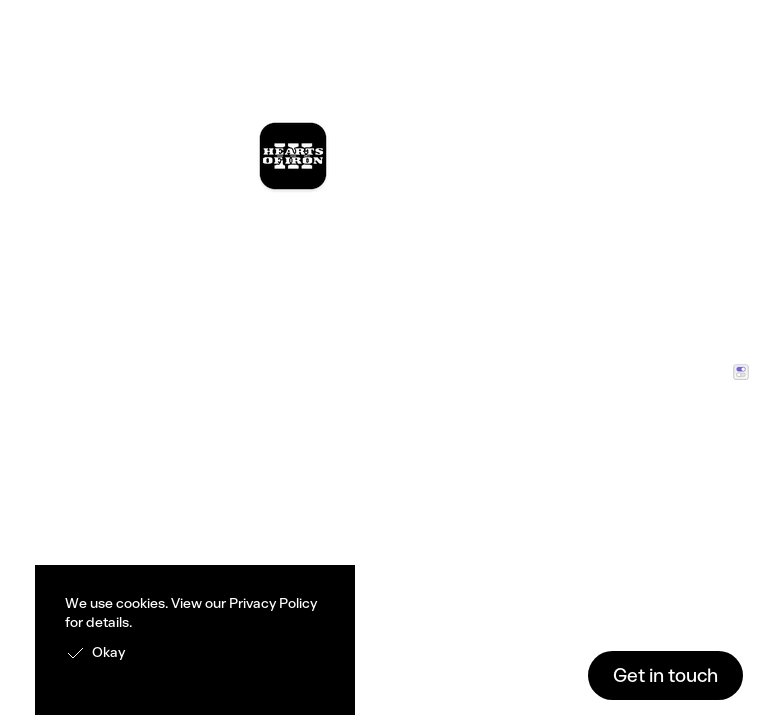  Describe the element at coordinates (293, 156) in the screenshot. I see `launch Hearts of Iron 3 strategy game` at that location.